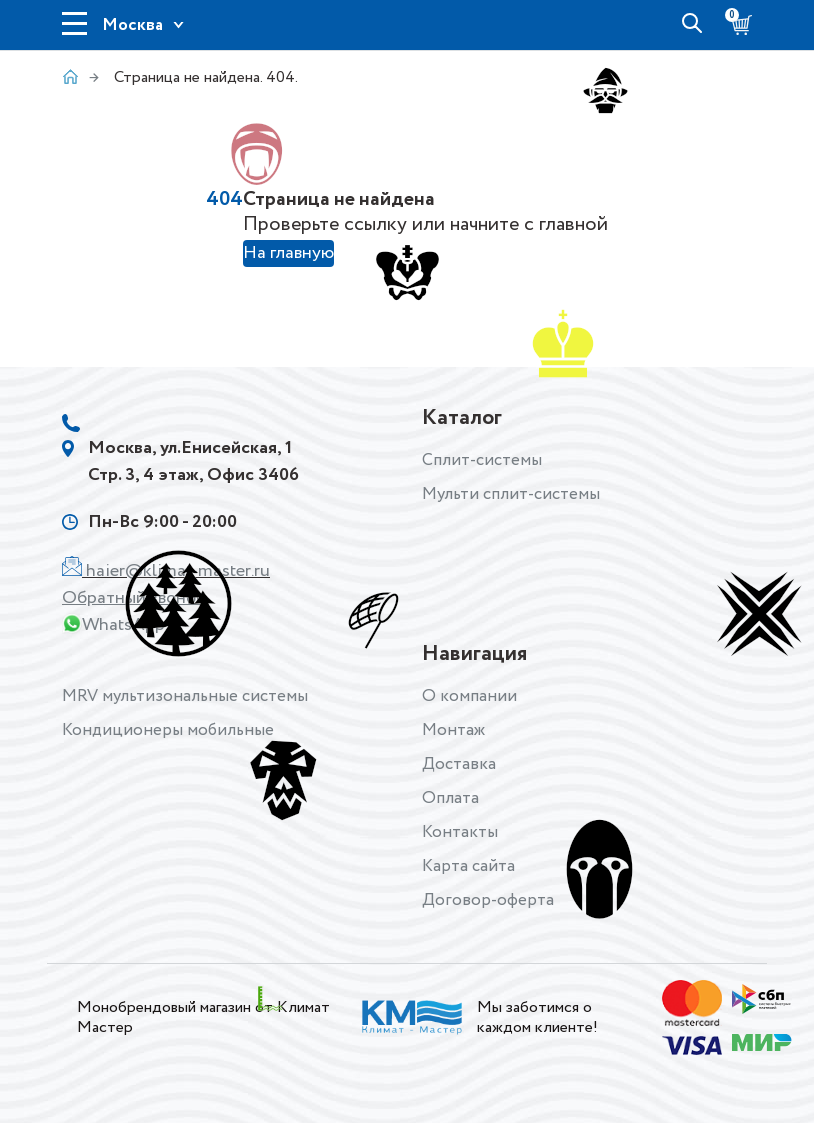 This screenshot has width=814, height=1123. I want to click on a decorative cross or star emblem for game UI, so click(759, 614).